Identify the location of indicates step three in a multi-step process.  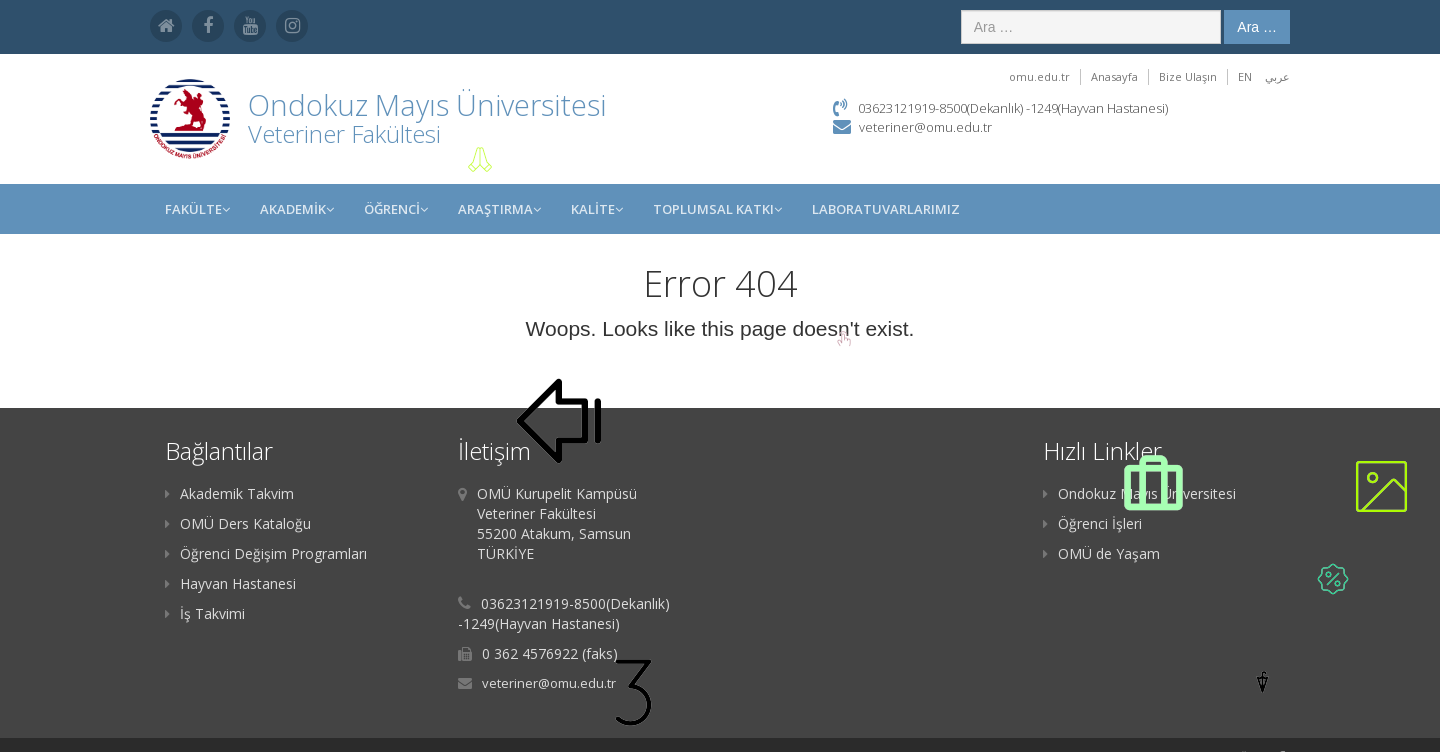
(633, 692).